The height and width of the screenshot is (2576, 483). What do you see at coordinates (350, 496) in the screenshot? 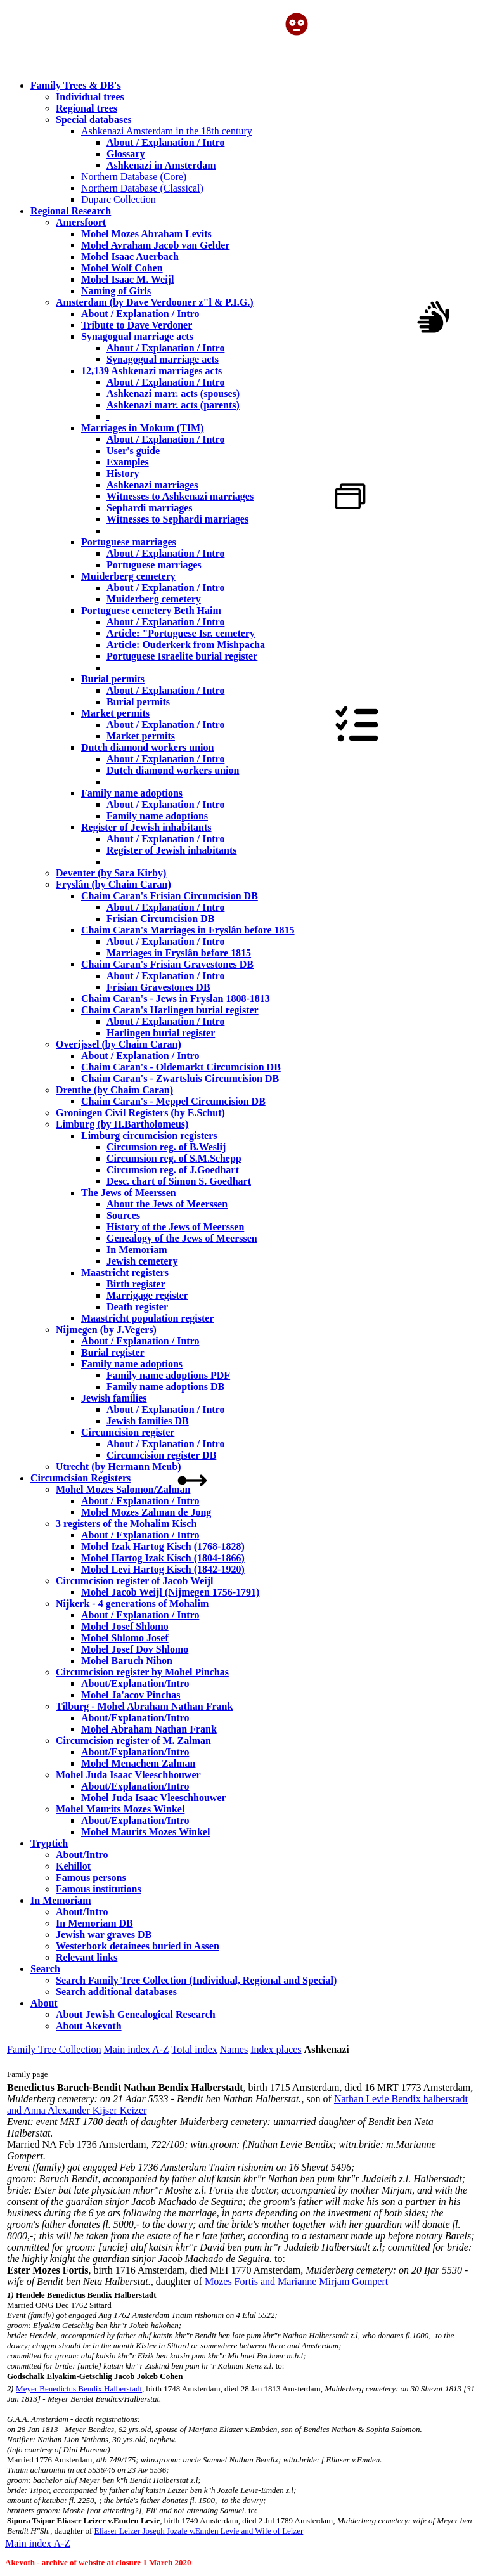
I see `open multiple browser windows` at bounding box center [350, 496].